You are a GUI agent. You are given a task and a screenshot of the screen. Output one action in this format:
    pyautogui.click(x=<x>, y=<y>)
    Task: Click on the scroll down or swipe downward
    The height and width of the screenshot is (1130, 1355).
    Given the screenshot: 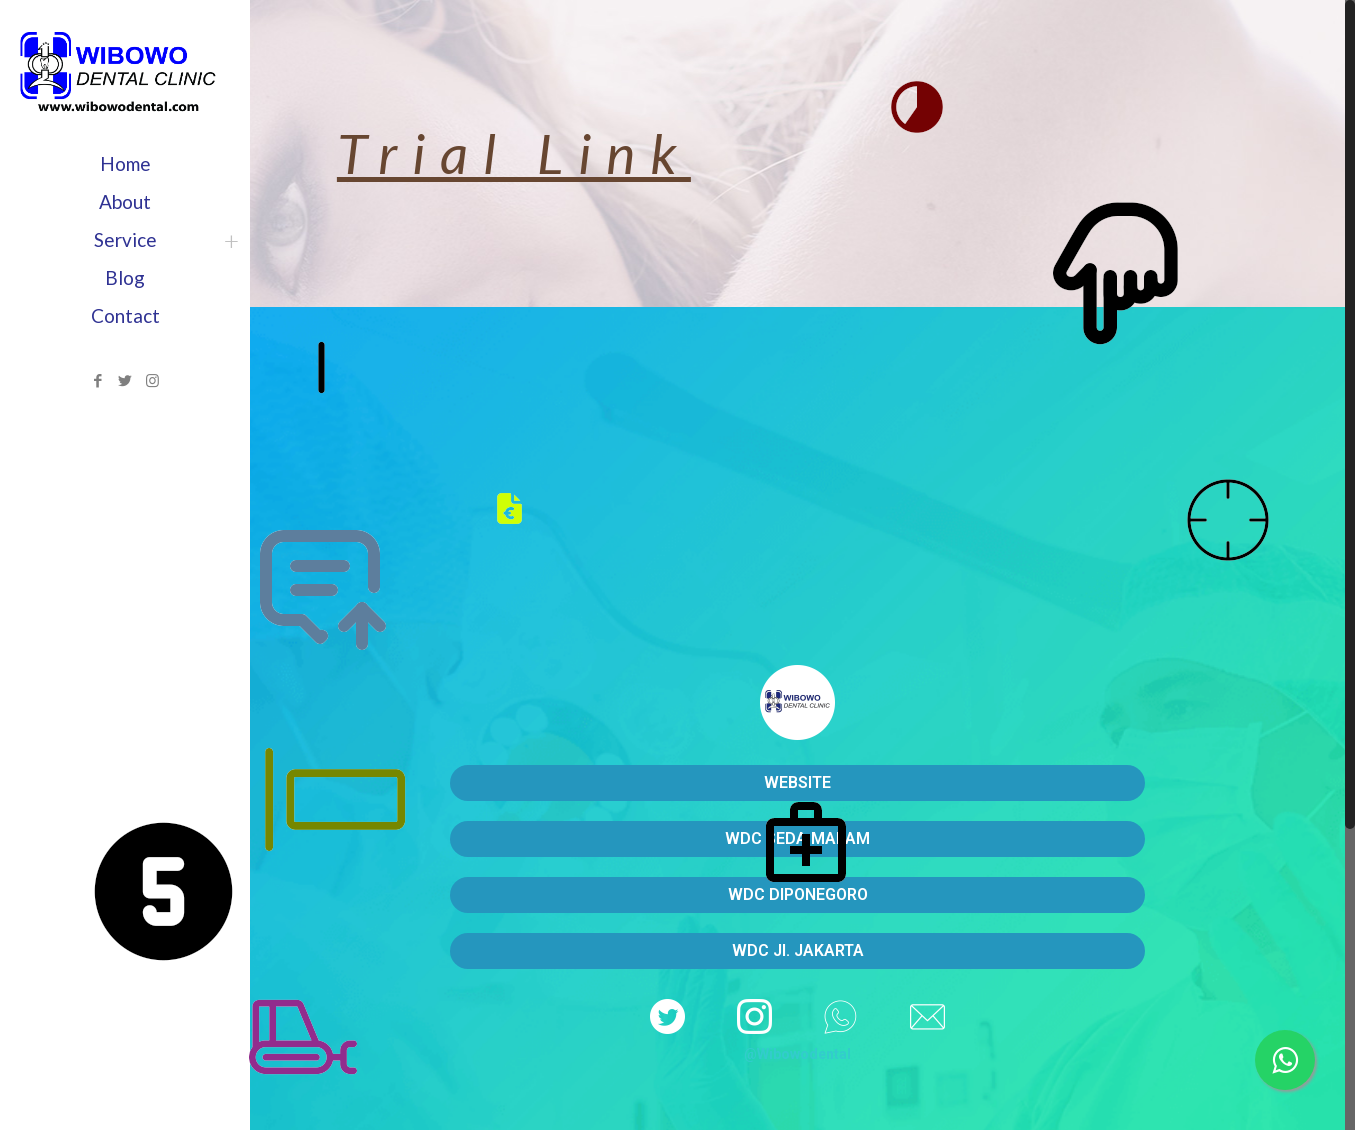 What is the action you would take?
    pyautogui.click(x=1117, y=270)
    